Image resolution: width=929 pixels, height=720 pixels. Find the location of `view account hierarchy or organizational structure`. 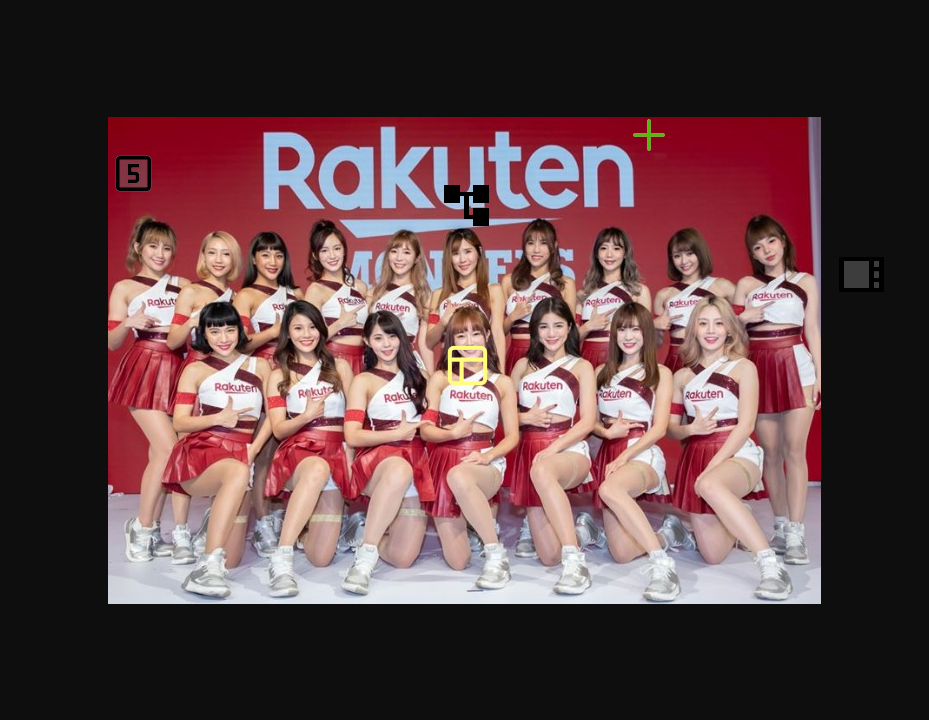

view account hierarchy or organizational structure is located at coordinates (466, 205).